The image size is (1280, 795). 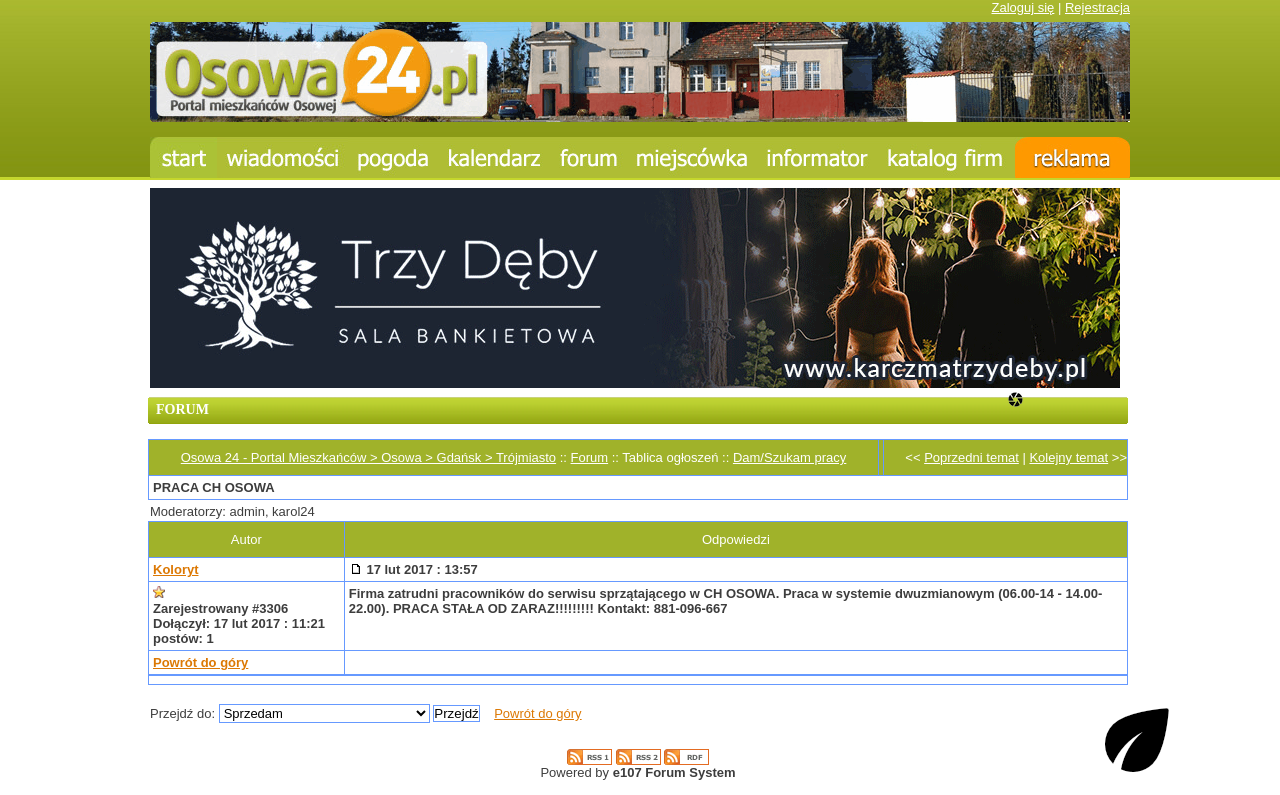 I want to click on indicates eco-friendly or sustainable mode, so click(x=1137, y=740).